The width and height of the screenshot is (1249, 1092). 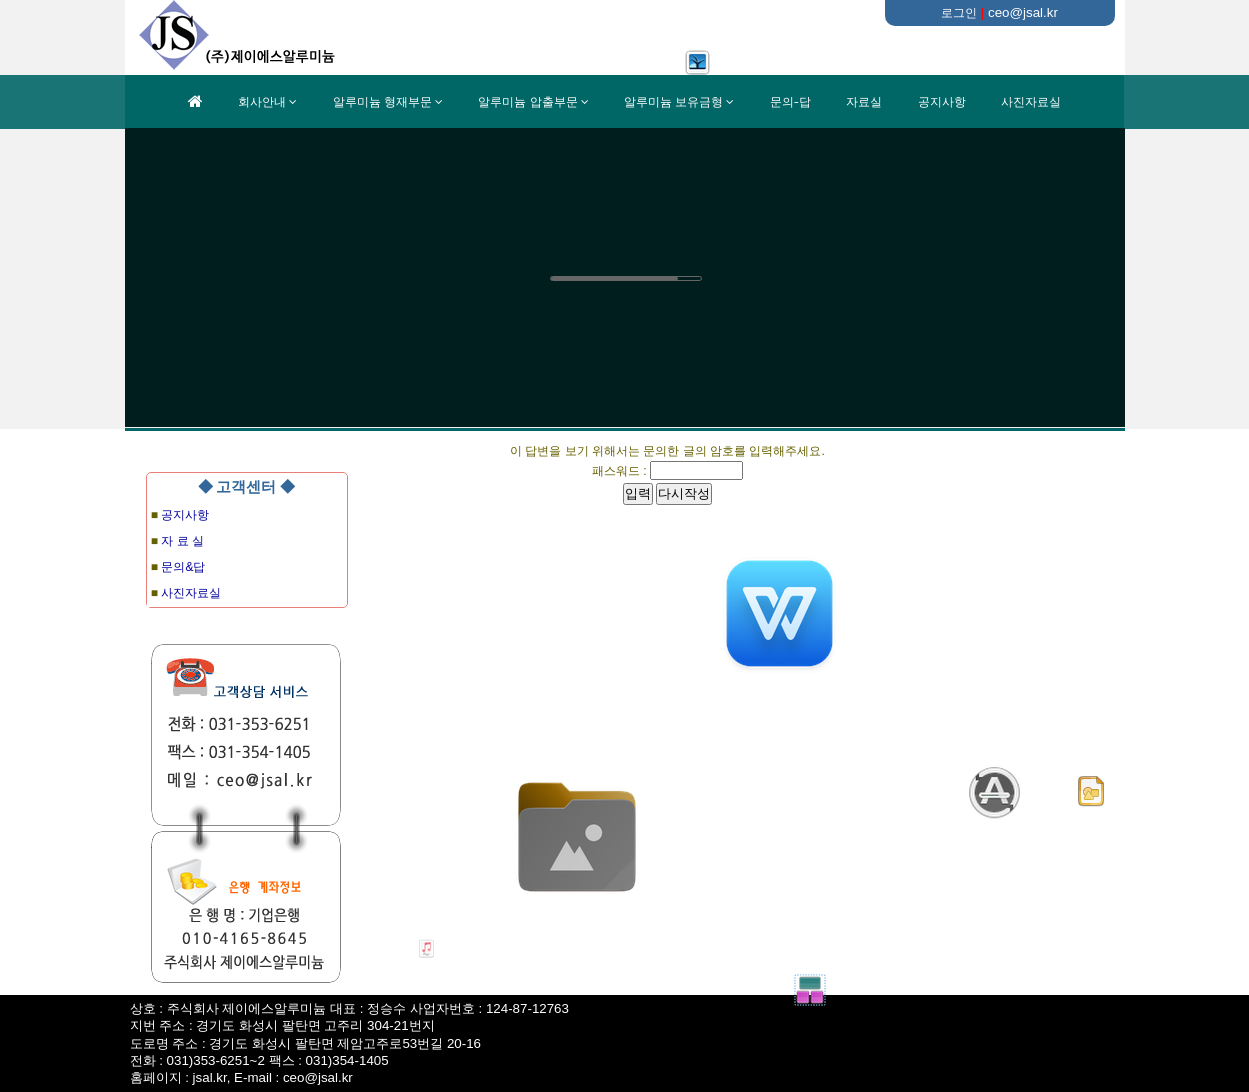 I want to click on open wps office application, so click(x=779, y=613).